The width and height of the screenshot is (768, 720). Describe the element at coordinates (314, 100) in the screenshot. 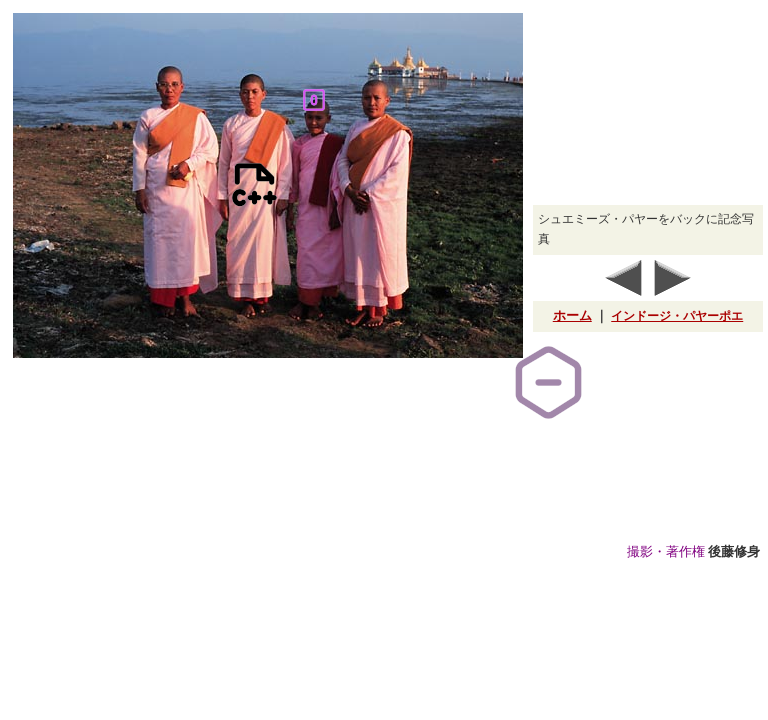

I see `indicates zero items or empty count` at that location.